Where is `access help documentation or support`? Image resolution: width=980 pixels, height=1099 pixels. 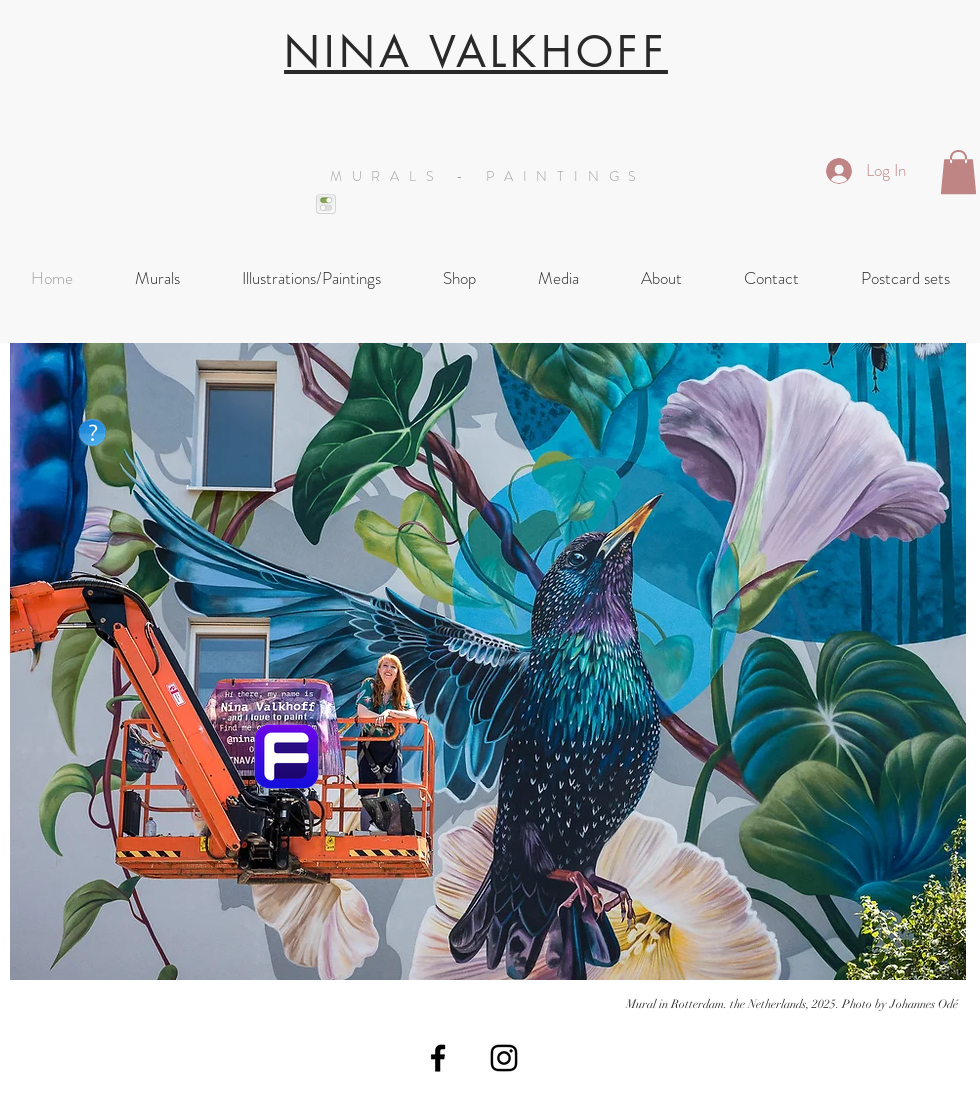 access help documentation or support is located at coordinates (92, 432).